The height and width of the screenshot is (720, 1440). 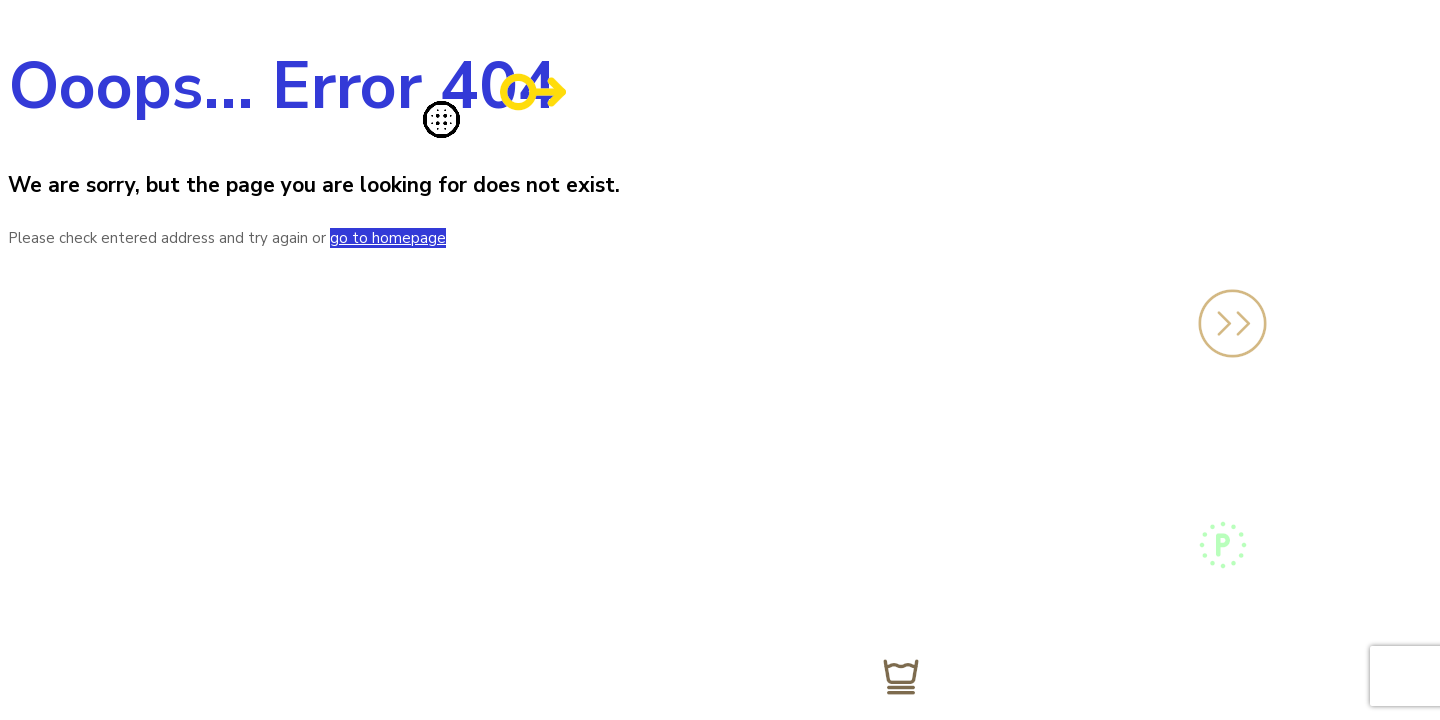 I want to click on skip forward or advance to end, so click(x=1232, y=323).